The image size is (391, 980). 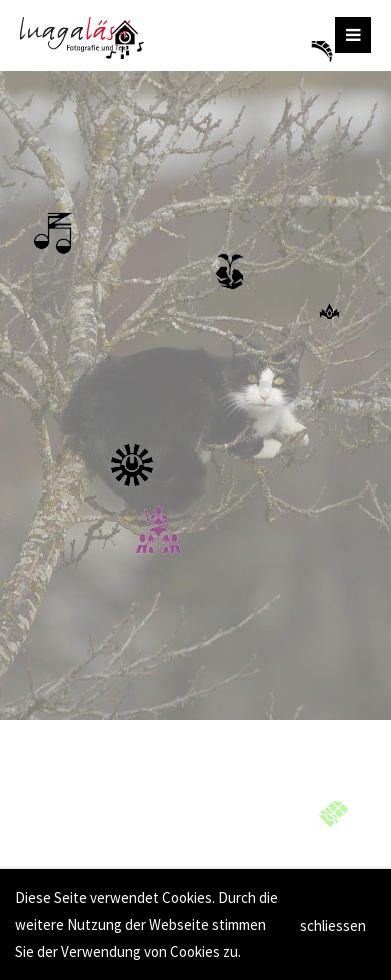 What do you see at coordinates (230, 271) in the screenshot?
I see `plant a seed or start growing crops` at bounding box center [230, 271].